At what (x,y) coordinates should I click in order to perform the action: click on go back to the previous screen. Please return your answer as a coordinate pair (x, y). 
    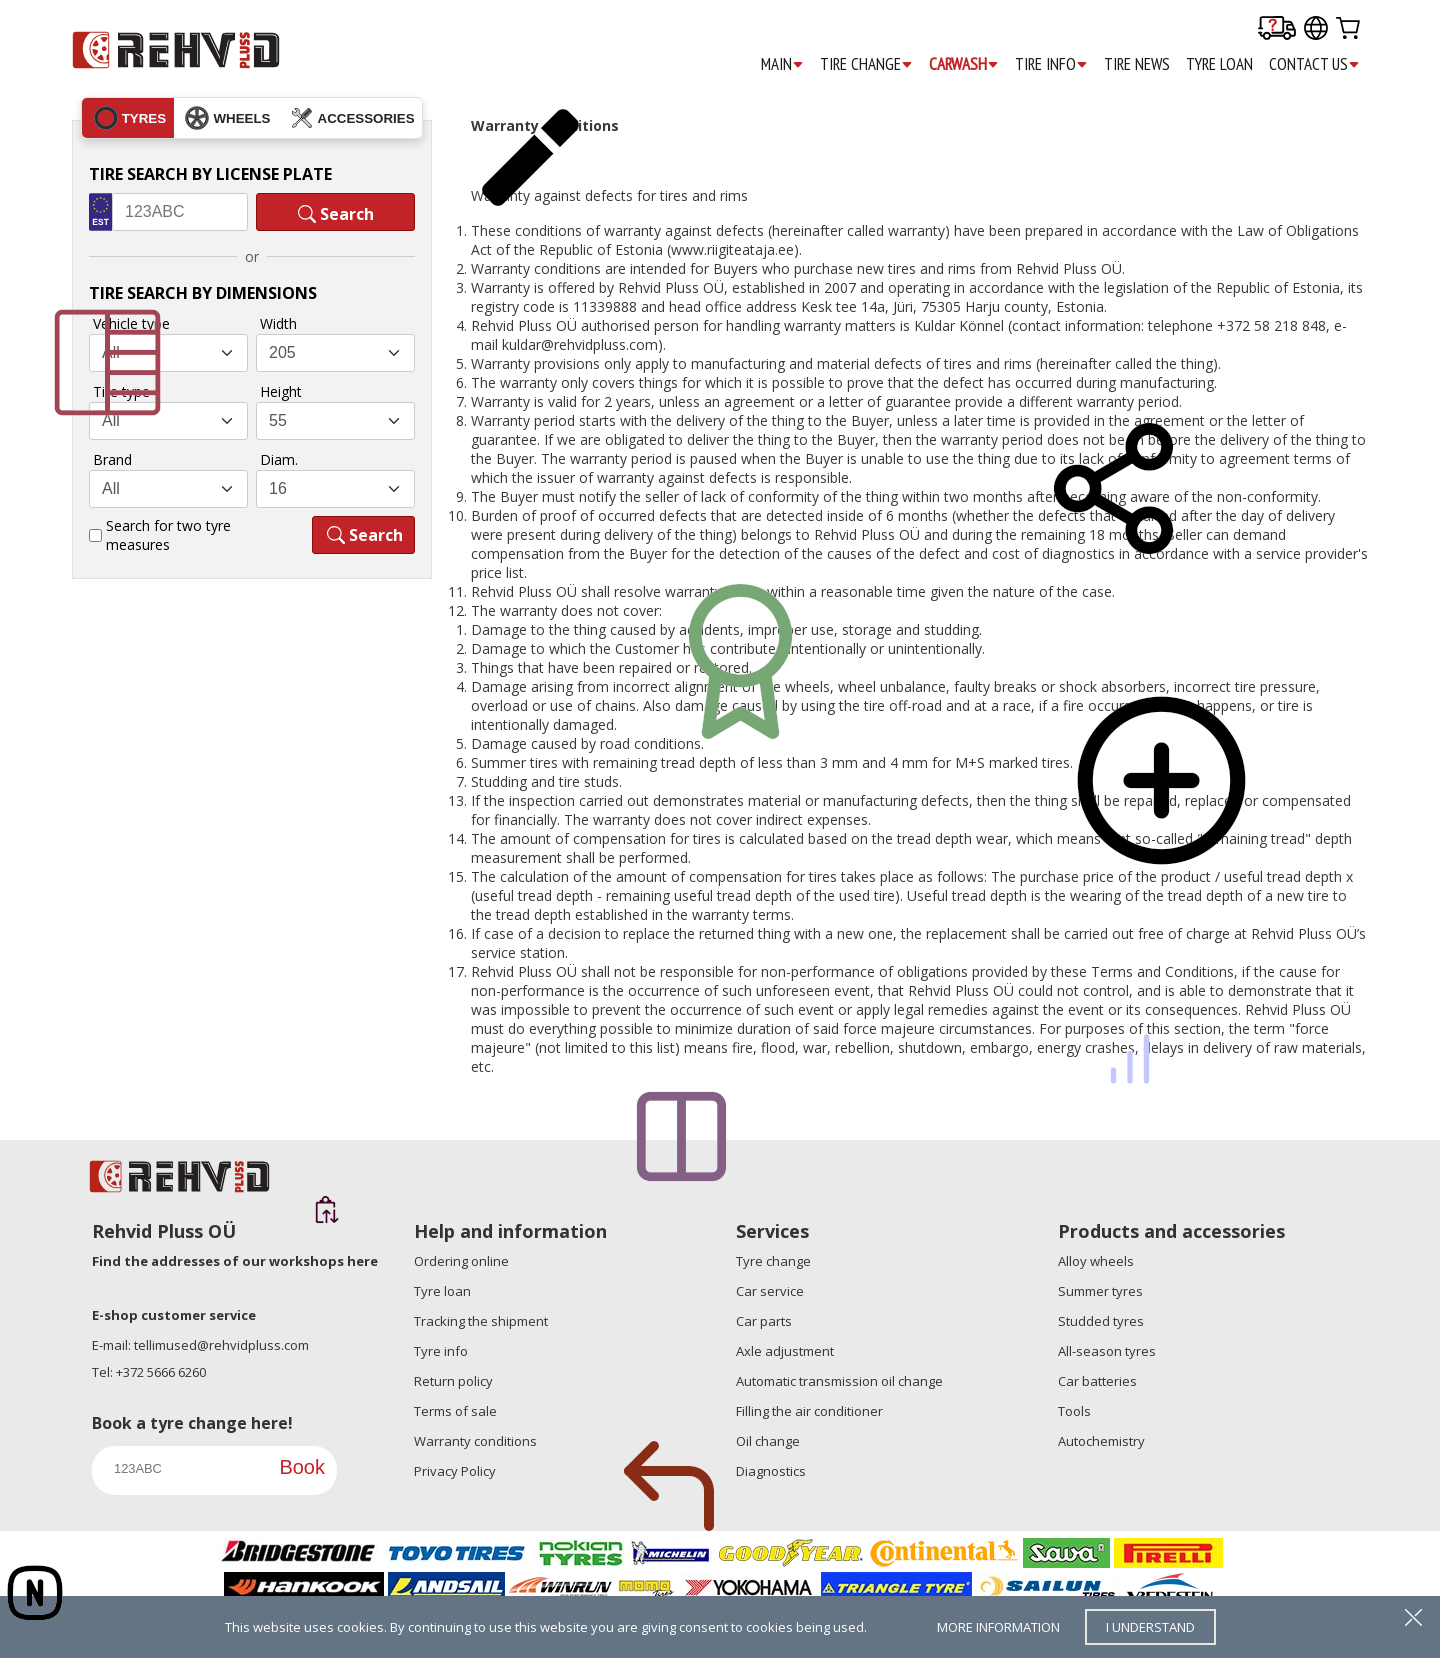
    Looking at the image, I should click on (669, 1486).